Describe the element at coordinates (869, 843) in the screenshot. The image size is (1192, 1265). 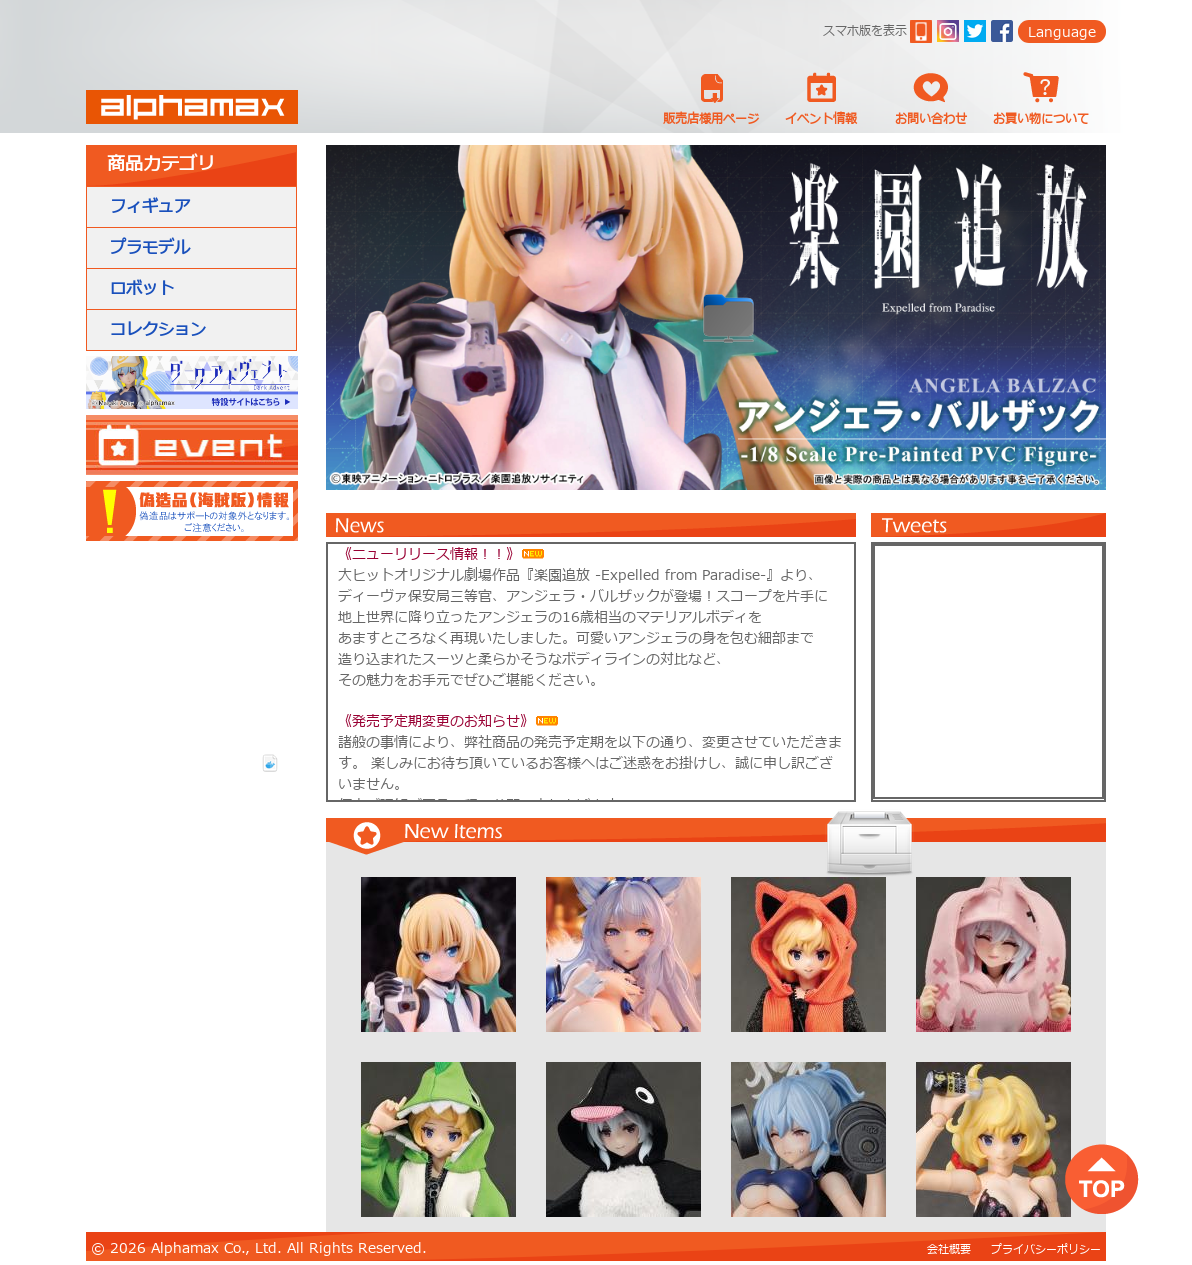
I see `access printer settings` at that location.